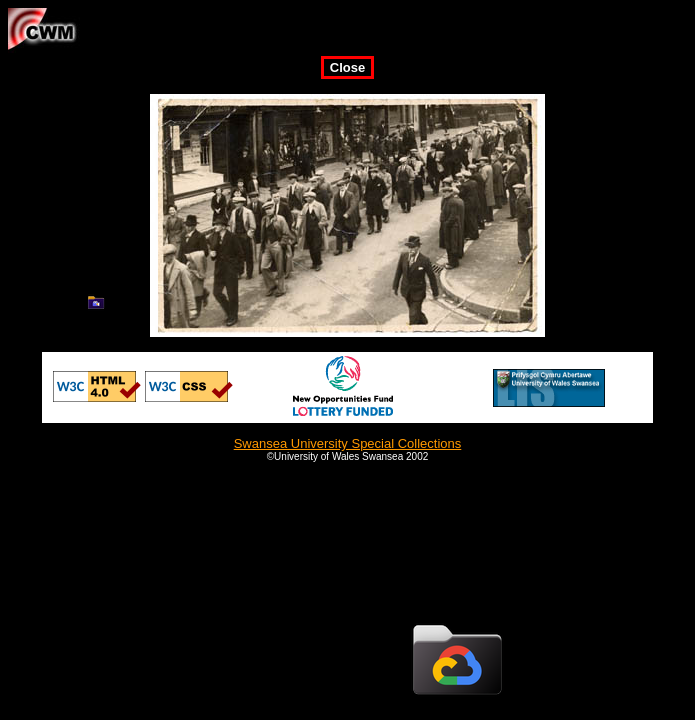 Image resolution: width=695 pixels, height=720 pixels. What do you see at coordinates (457, 662) in the screenshot?
I see `open google cloud platform project folder` at bounding box center [457, 662].